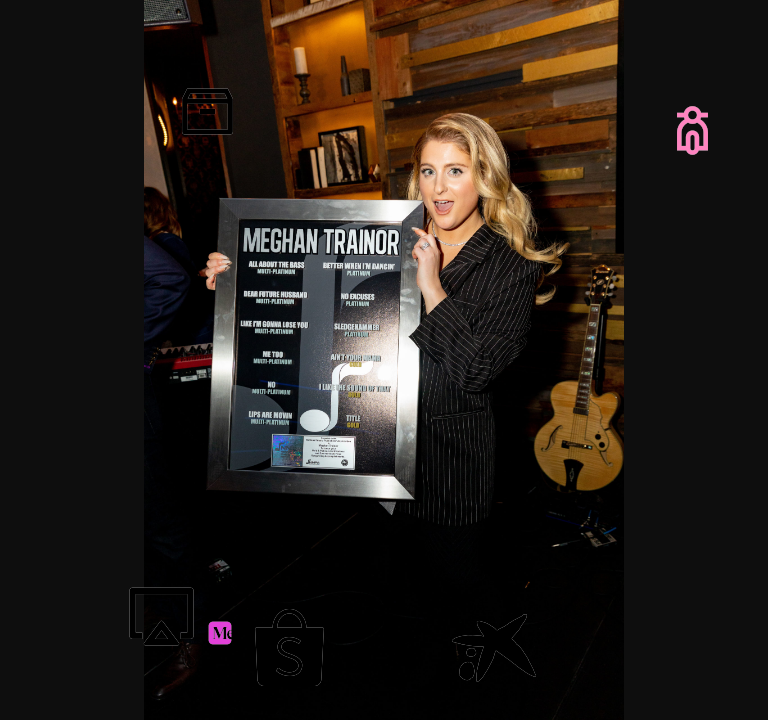  Describe the element at coordinates (220, 633) in the screenshot. I see `open the Medium app` at that location.